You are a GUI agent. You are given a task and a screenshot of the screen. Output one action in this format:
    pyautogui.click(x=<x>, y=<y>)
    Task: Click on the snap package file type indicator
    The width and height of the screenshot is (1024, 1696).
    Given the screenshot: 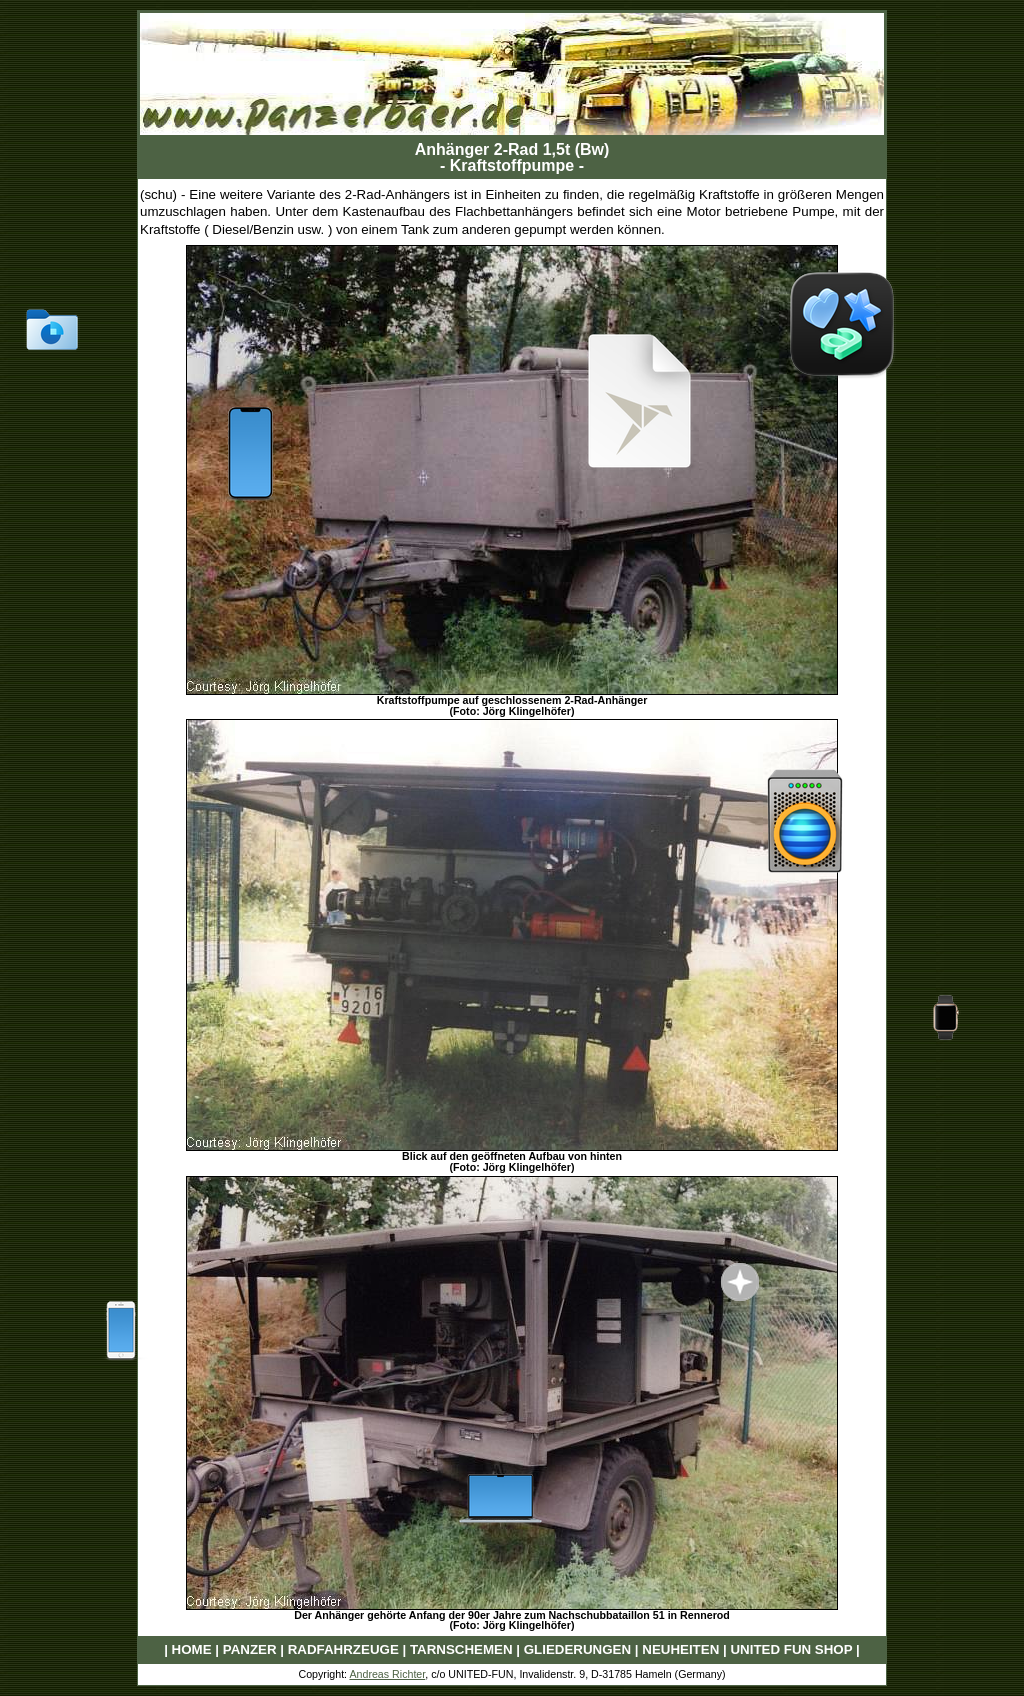 What is the action you would take?
    pyautogui.click(x=639, y=403)
    